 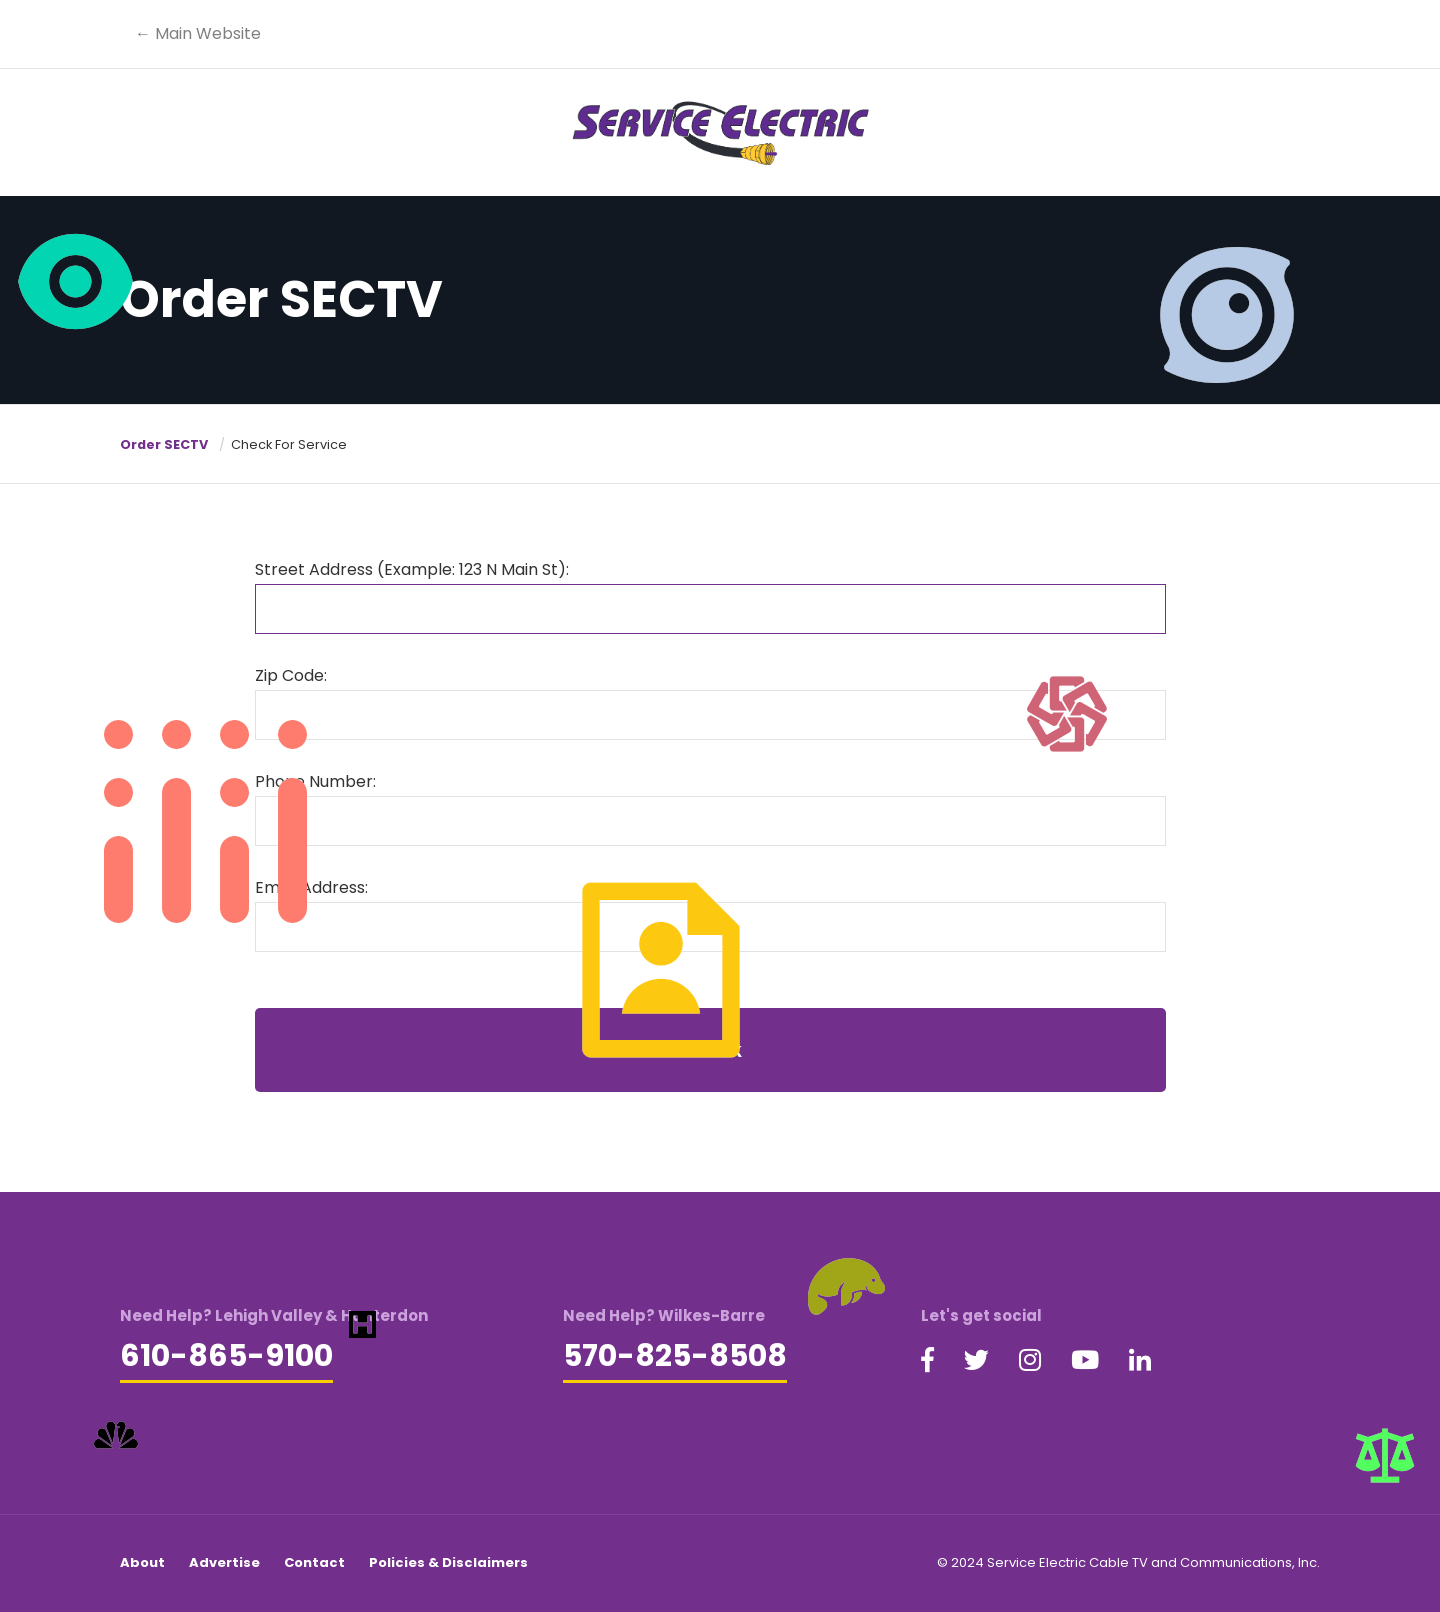 What do you see at coordinates (1067, 714) in the screenshot?
I see `images.cv logo` at bounding box center [1067, 714].